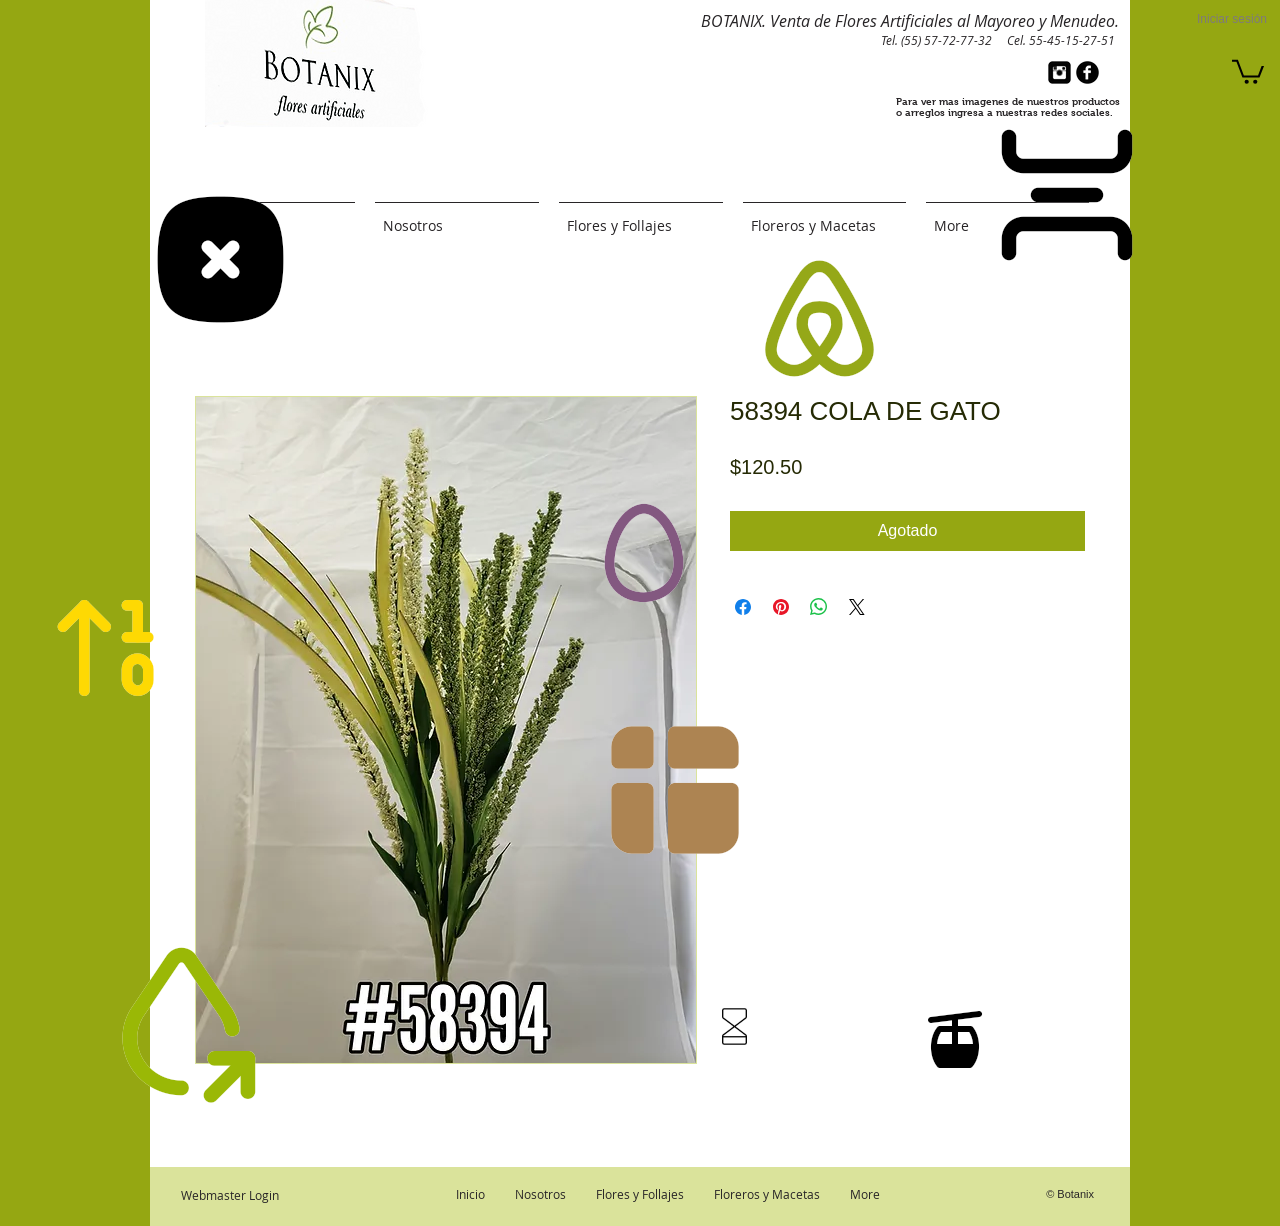 The image size is (1280, 1226). Describe the element at coordinates (955, 1041) in the screenshot. I see `access ski lift or cable car information` at that location.